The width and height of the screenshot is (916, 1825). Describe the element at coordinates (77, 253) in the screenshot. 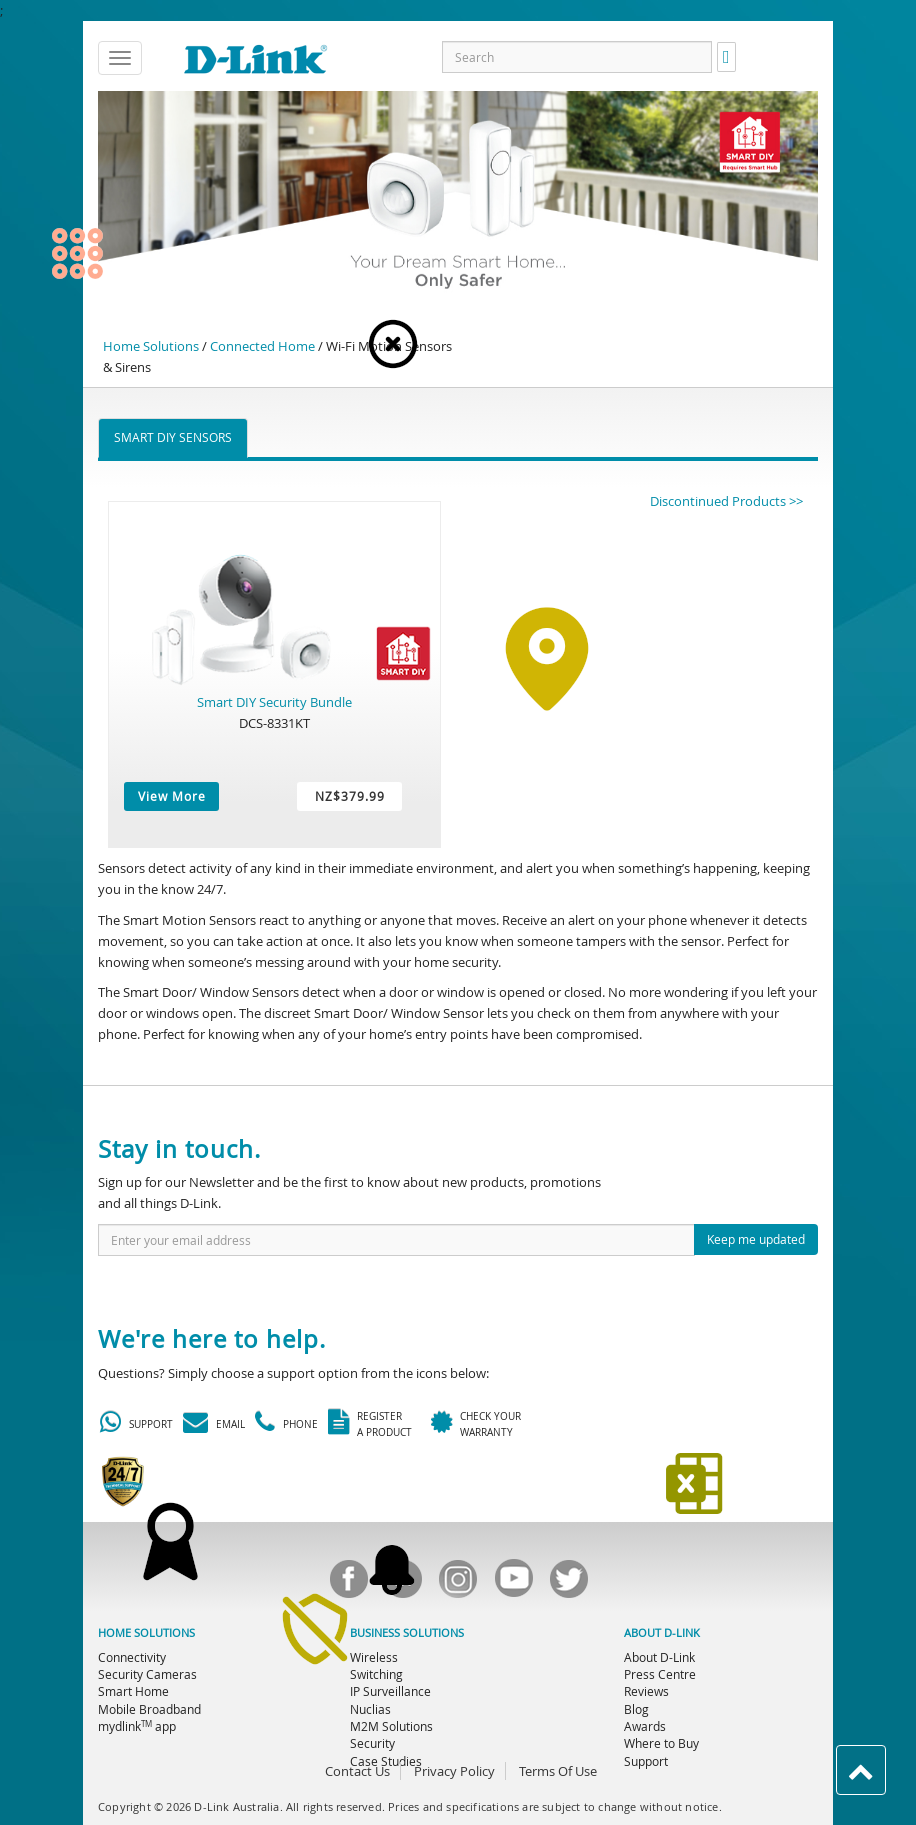

I see `open the dial pad` at that location.